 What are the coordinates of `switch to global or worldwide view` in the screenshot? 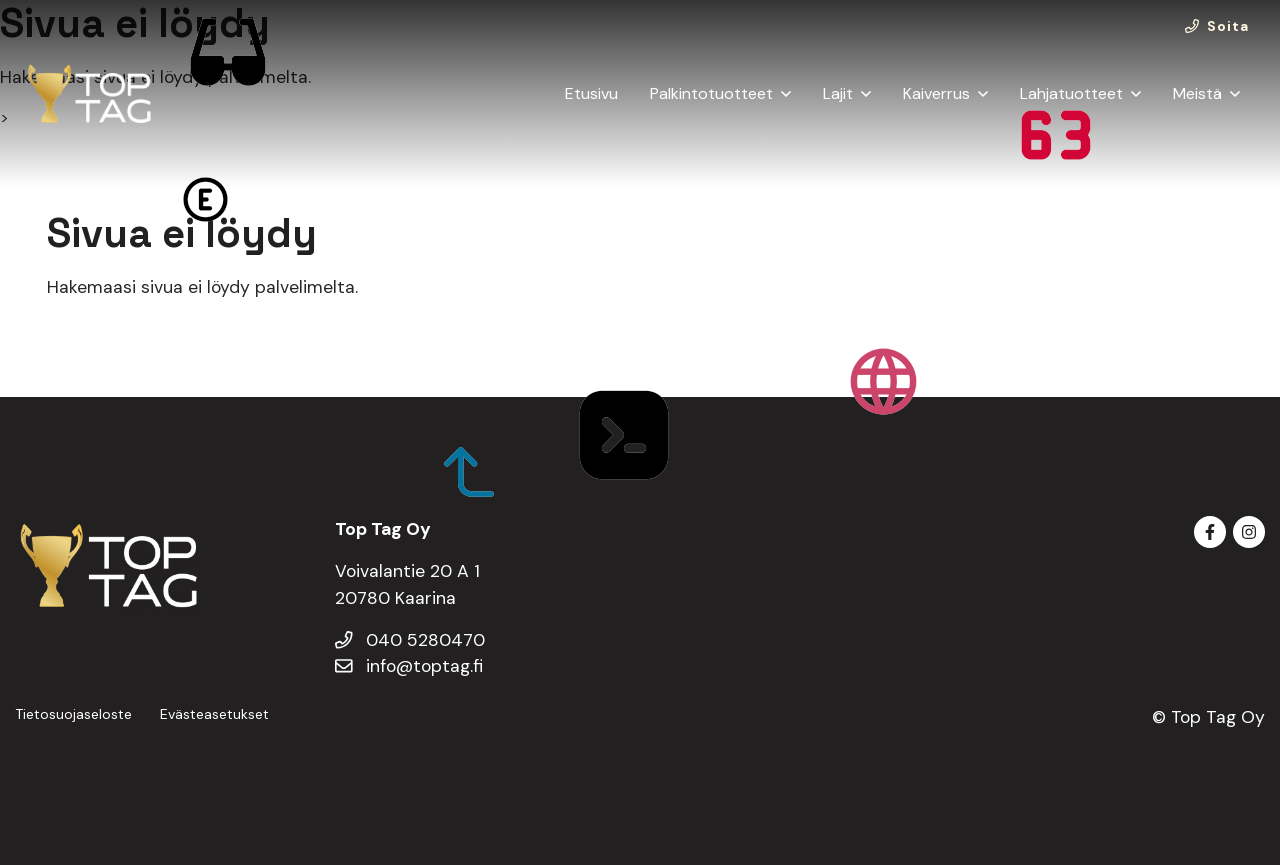 It's located at (883, 381).